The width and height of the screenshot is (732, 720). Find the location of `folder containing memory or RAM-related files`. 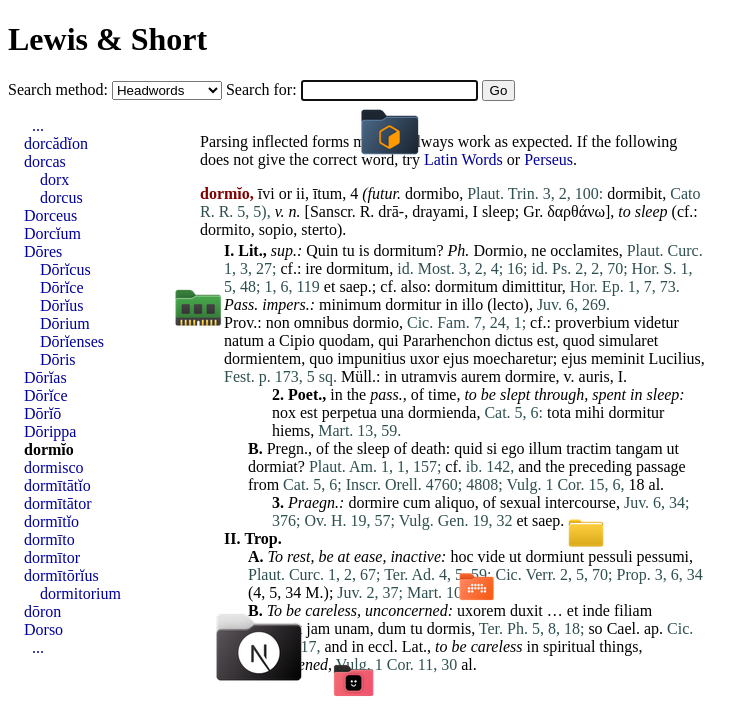

folder containing memory or RAM-related files is located at coordinates (198, 309).